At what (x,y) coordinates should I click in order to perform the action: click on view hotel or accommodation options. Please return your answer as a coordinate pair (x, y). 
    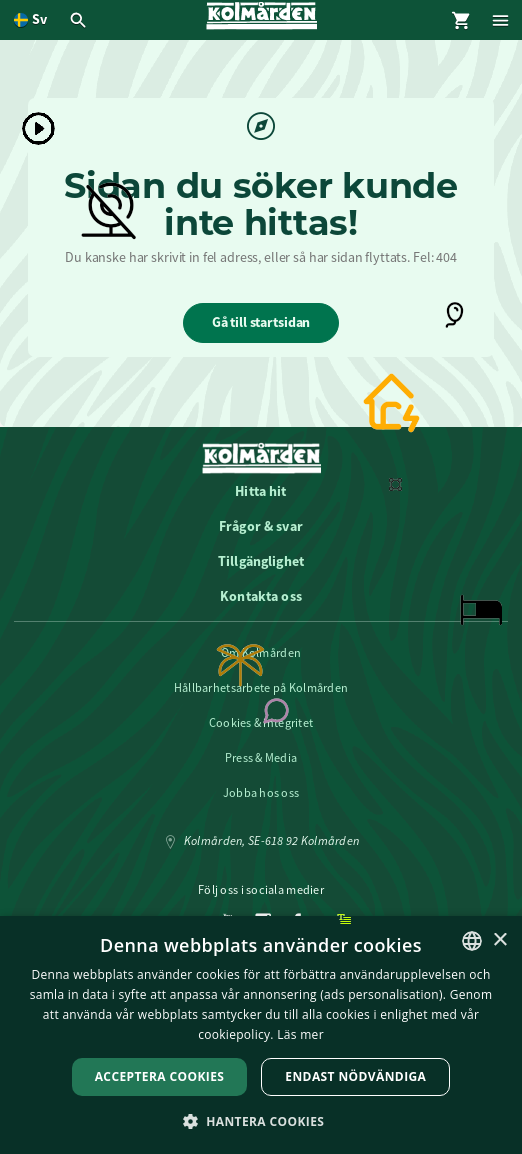
    Looking at the image, I should click on (480, 610).